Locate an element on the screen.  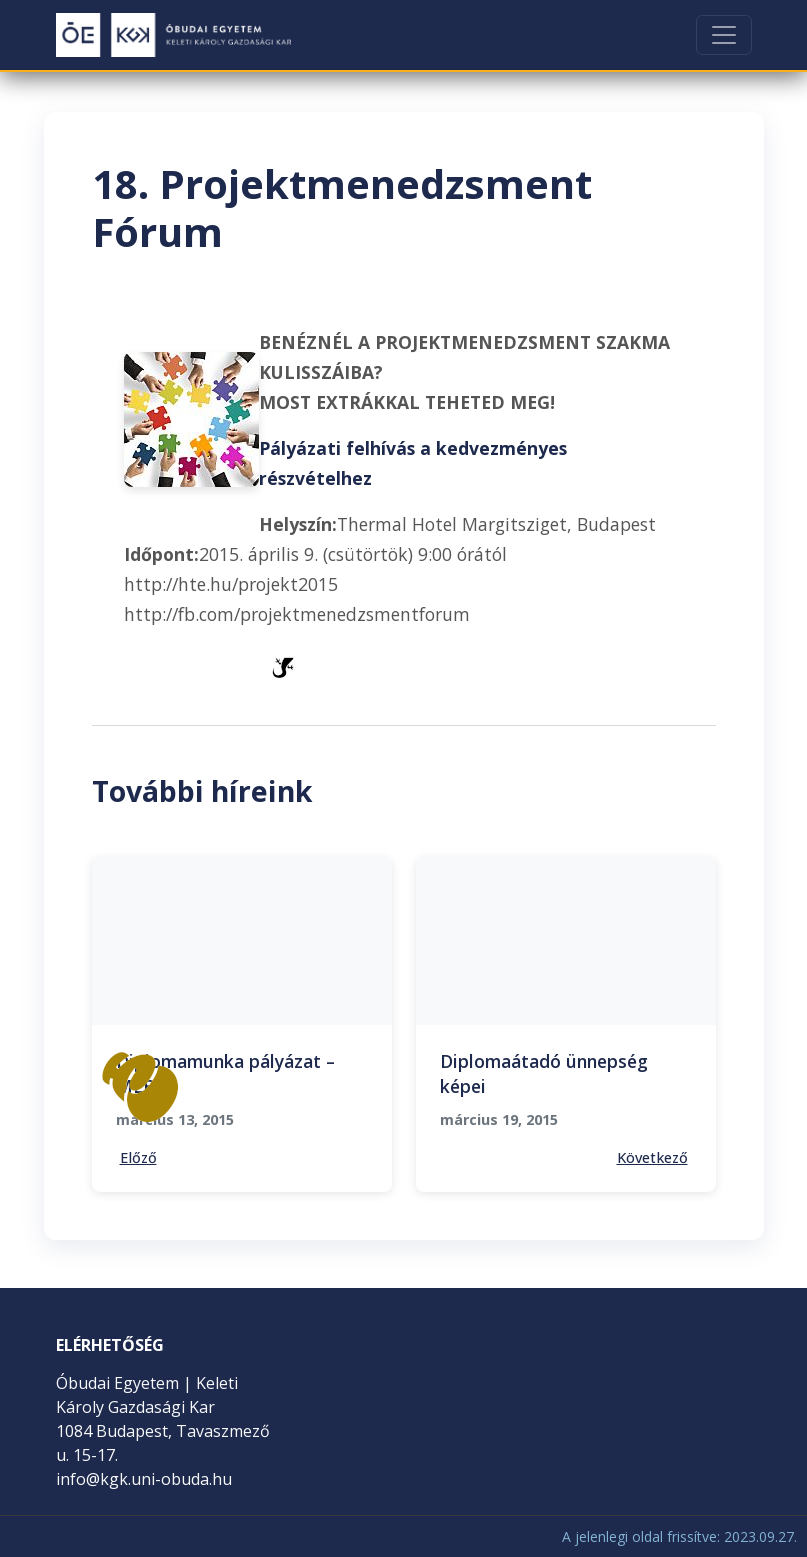
access boxing or fighting game mode is located at coordinates (140, 1084).